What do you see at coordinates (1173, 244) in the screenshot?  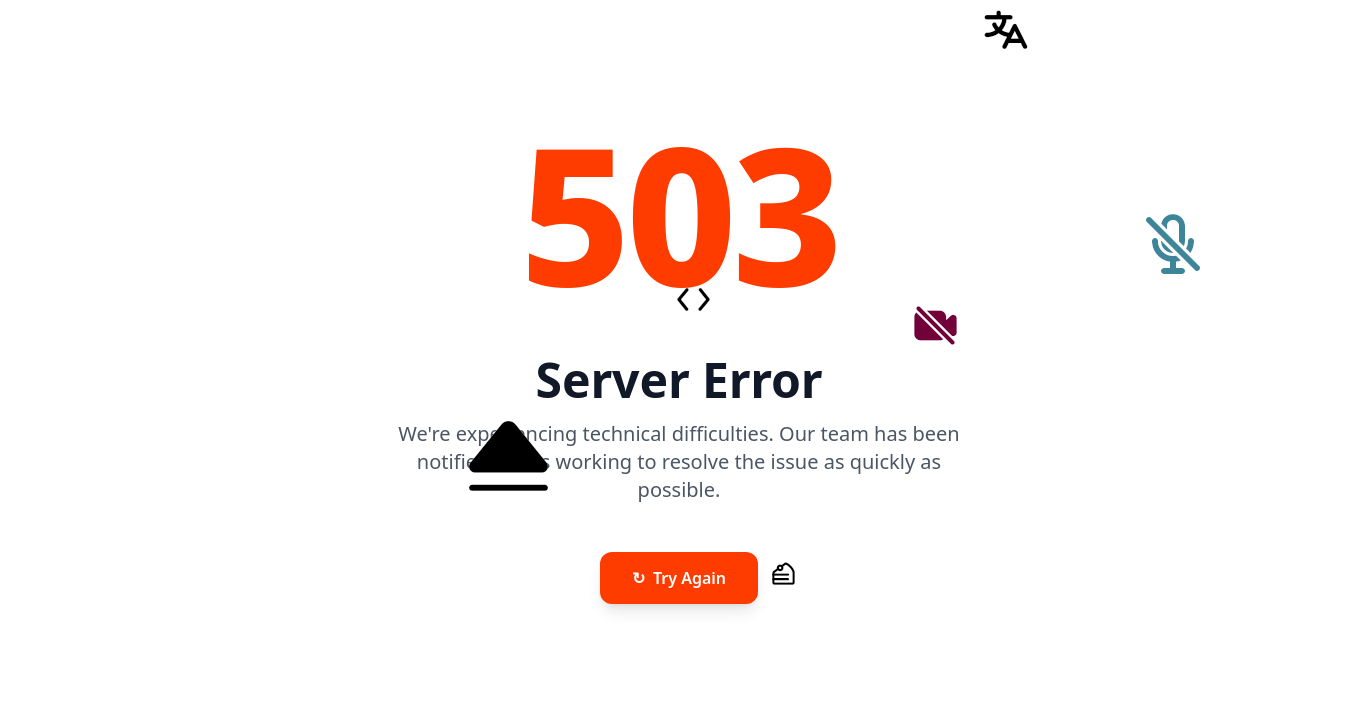 I see `mute your microphone` at bounding box center [1173, 244].